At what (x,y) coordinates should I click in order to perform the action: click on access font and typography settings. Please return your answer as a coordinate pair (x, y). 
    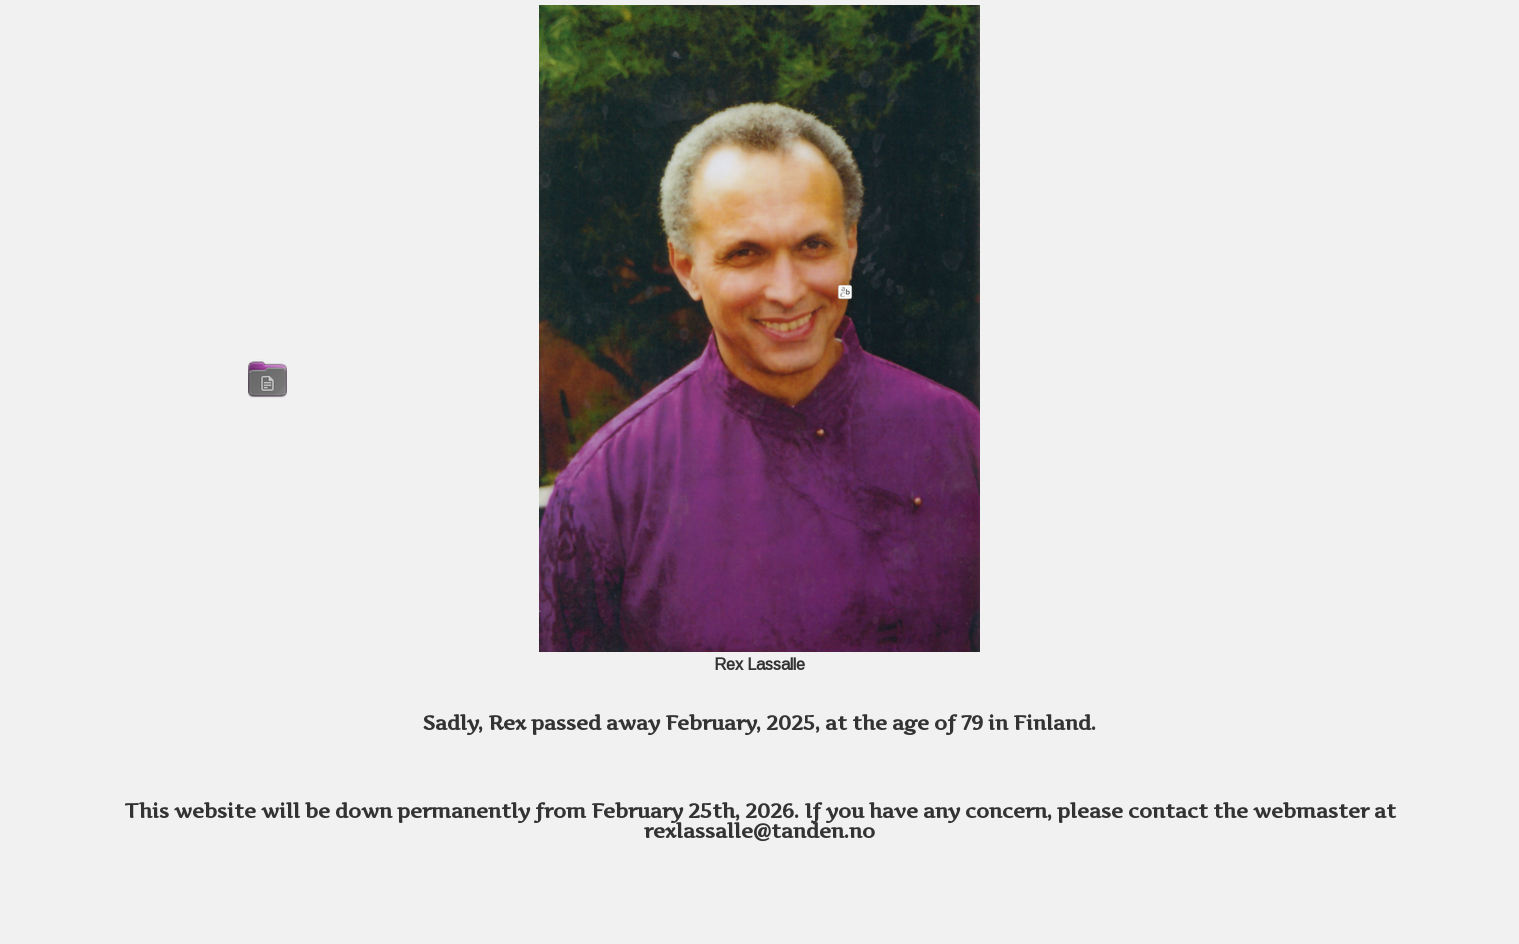
    Looking at the image, I should click on (845, 292).